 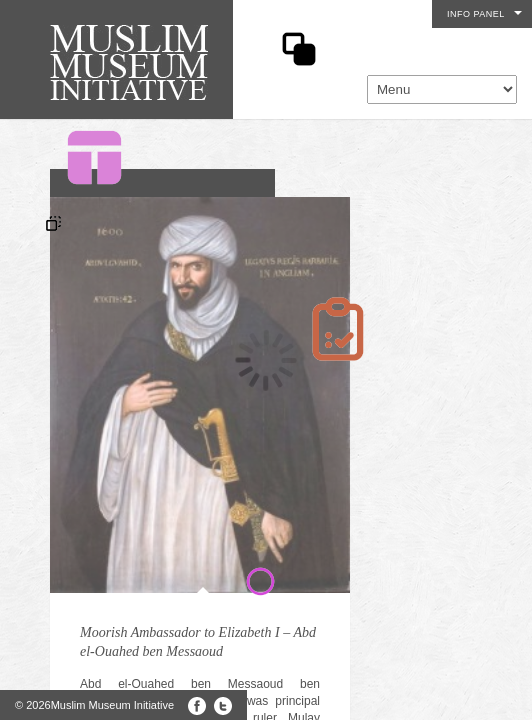 What do you see at coordinates (53, 223) in the screenshot?
I see `send selected element to back layer` at bounding box center [53, 223].